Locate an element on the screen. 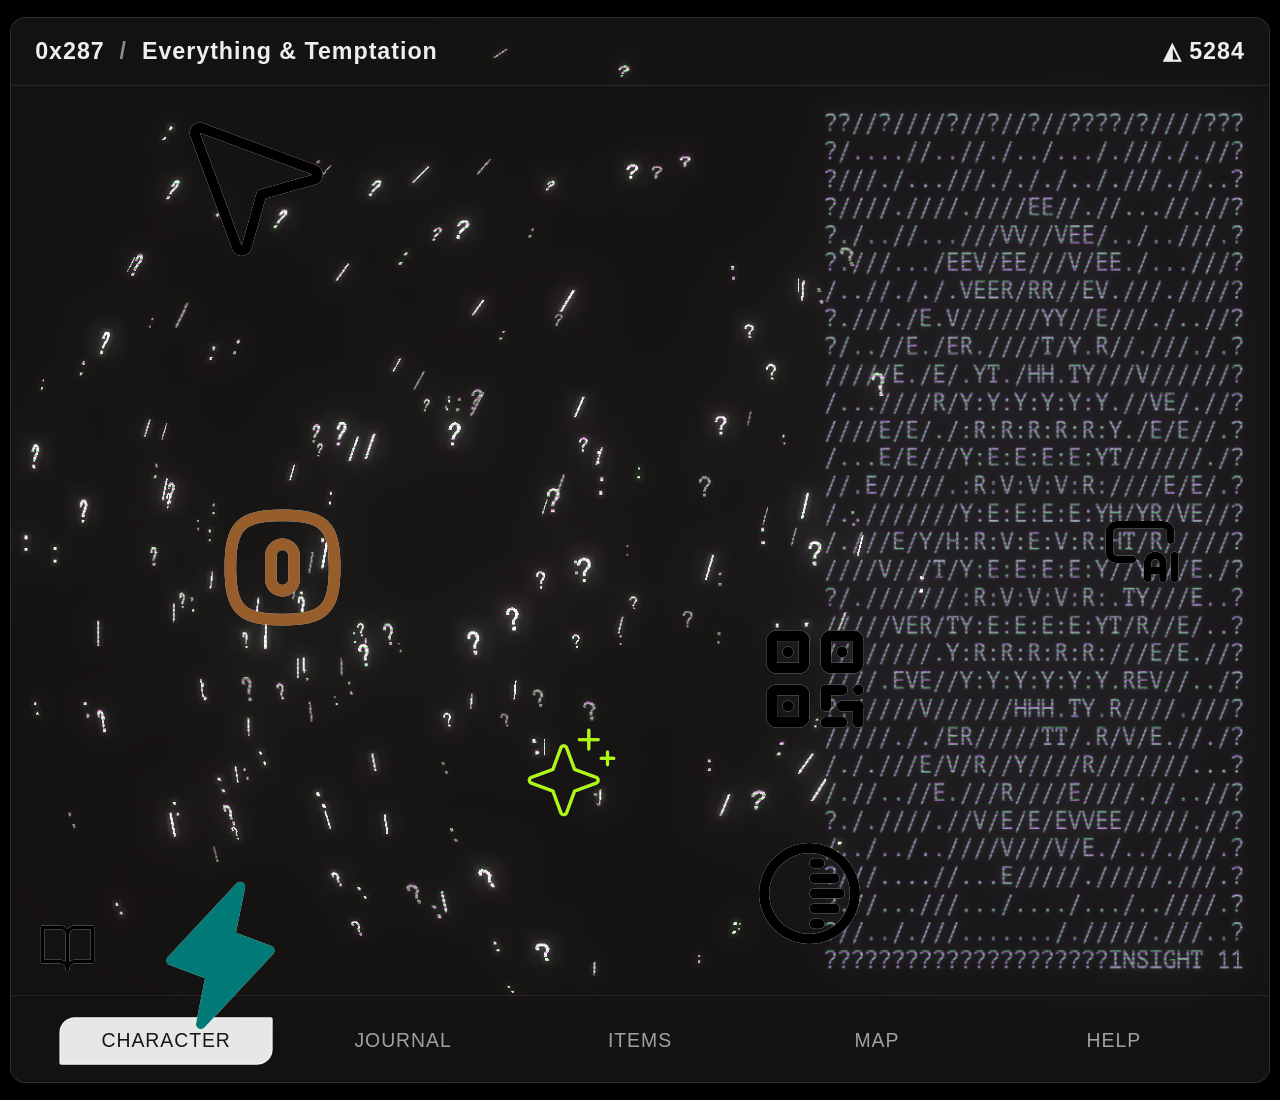 The image size is (1280, 1100). open reading mode or e-reader is located at coordinates (67, 944).